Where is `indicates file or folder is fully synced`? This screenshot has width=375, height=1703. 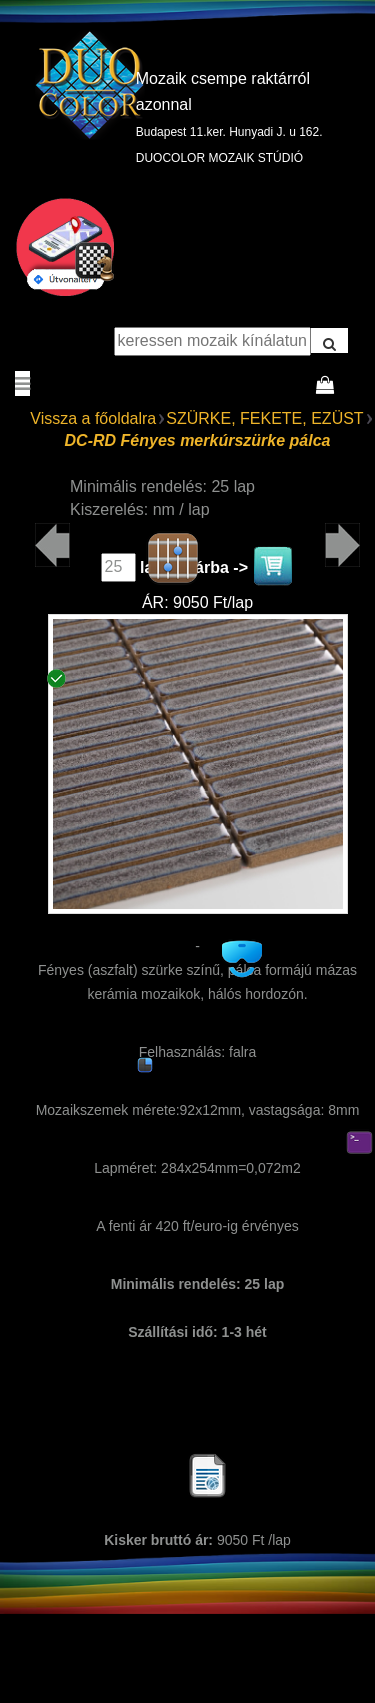 indicates file or folder is fully synced is located at coordinates (56, 678).